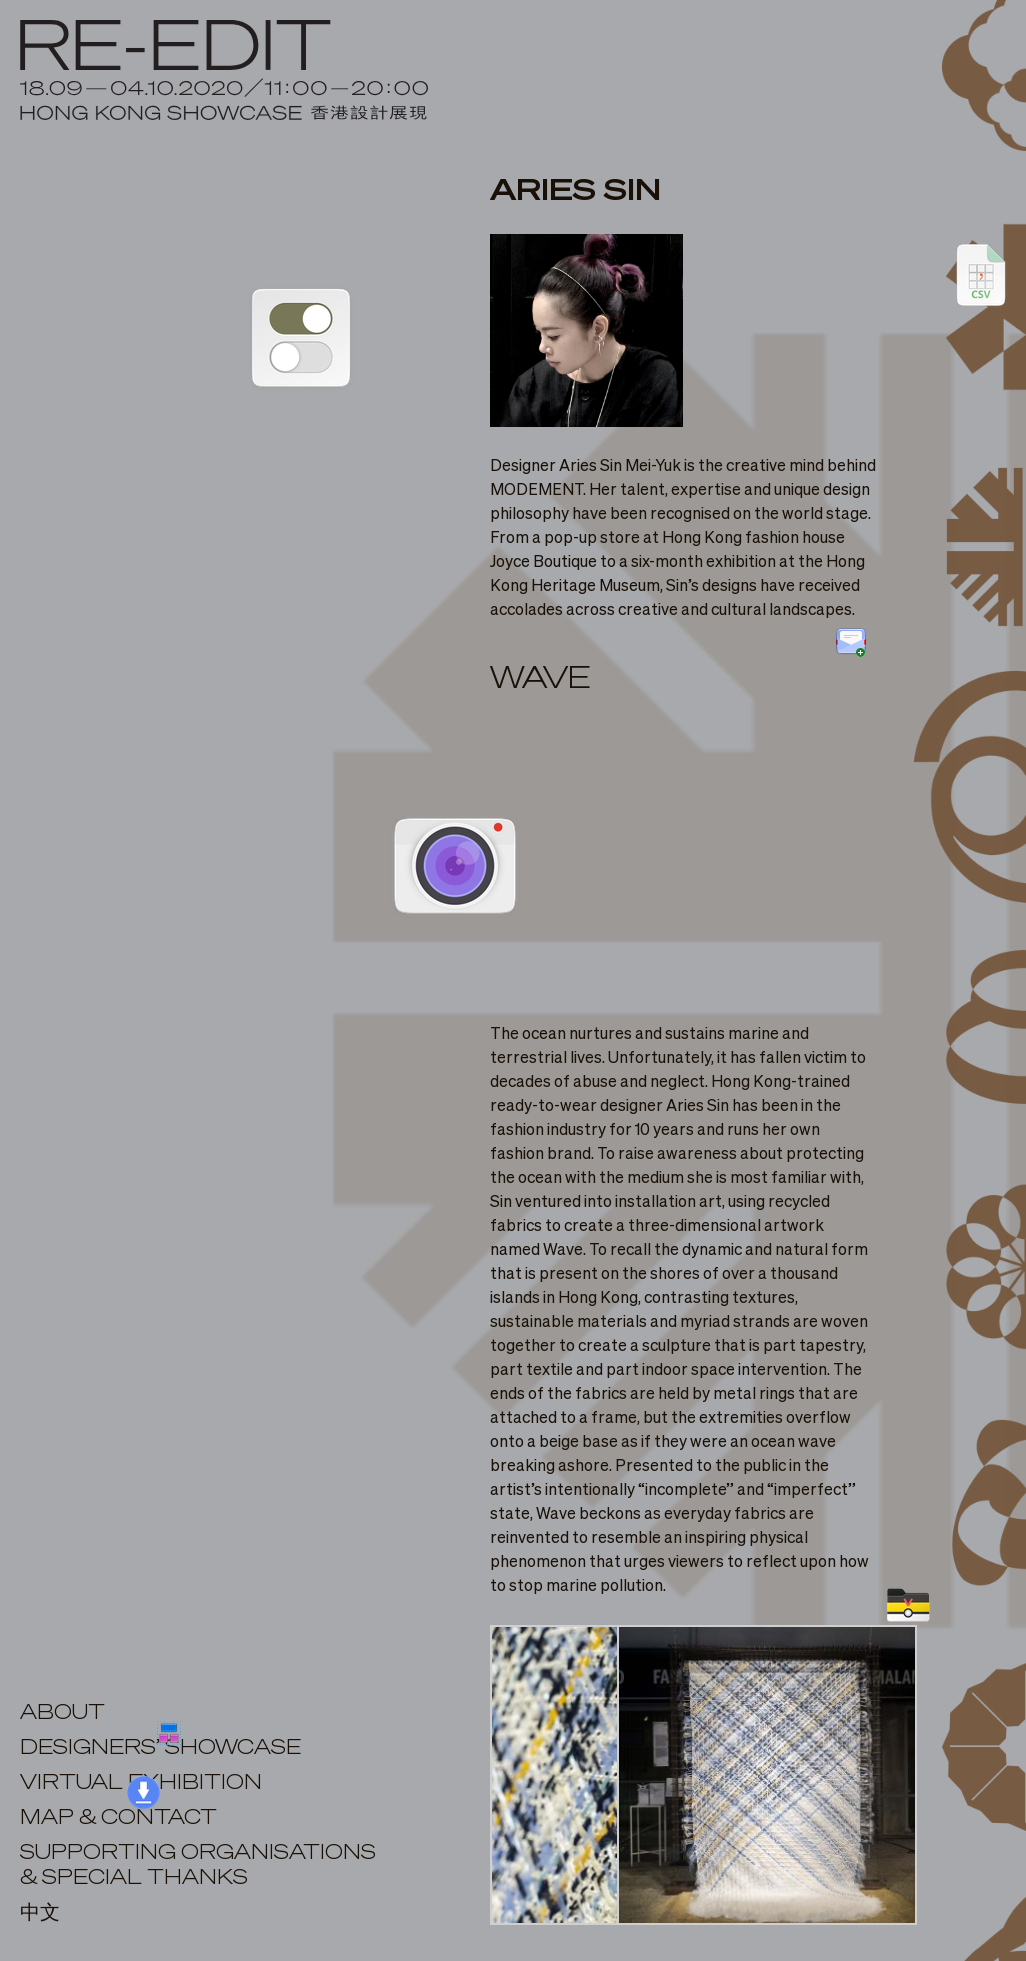  What do you see at coordinates (908, 1606) in the screenshot?
I see `folder containing pokémon level ball assets` at bounding box center [908, 1606].